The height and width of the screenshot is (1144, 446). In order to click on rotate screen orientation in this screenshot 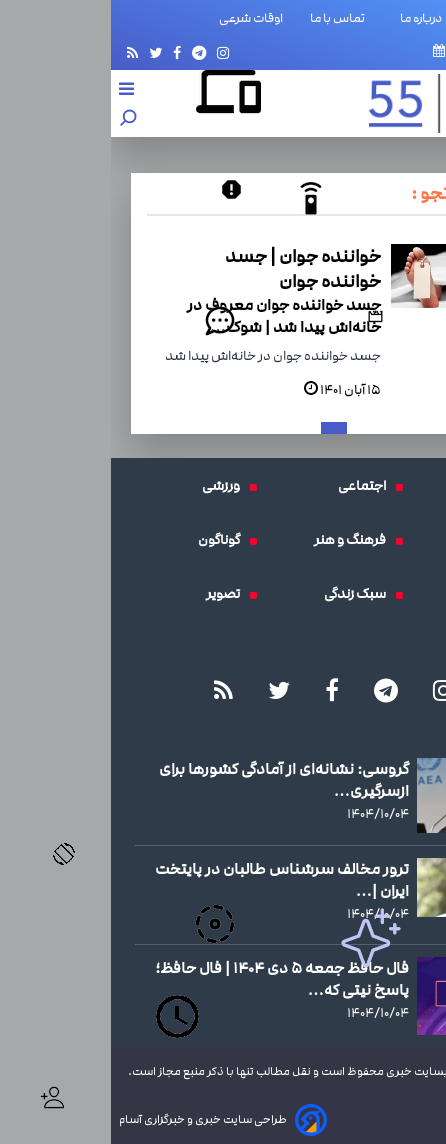, I will do `click(64, 854)`.